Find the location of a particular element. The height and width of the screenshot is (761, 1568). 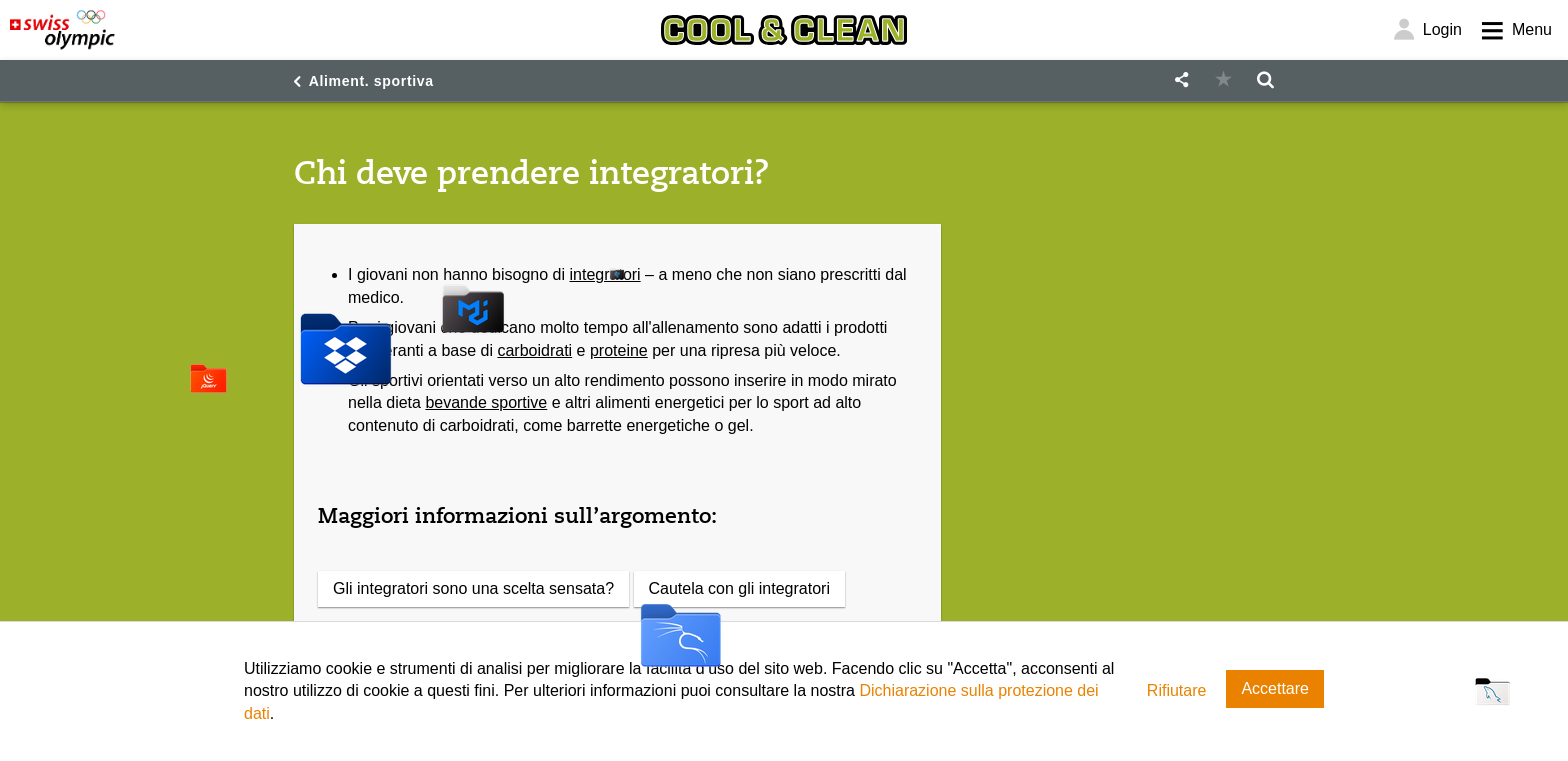

open your Dropbox synced folder is located at coordinates (345, 351).